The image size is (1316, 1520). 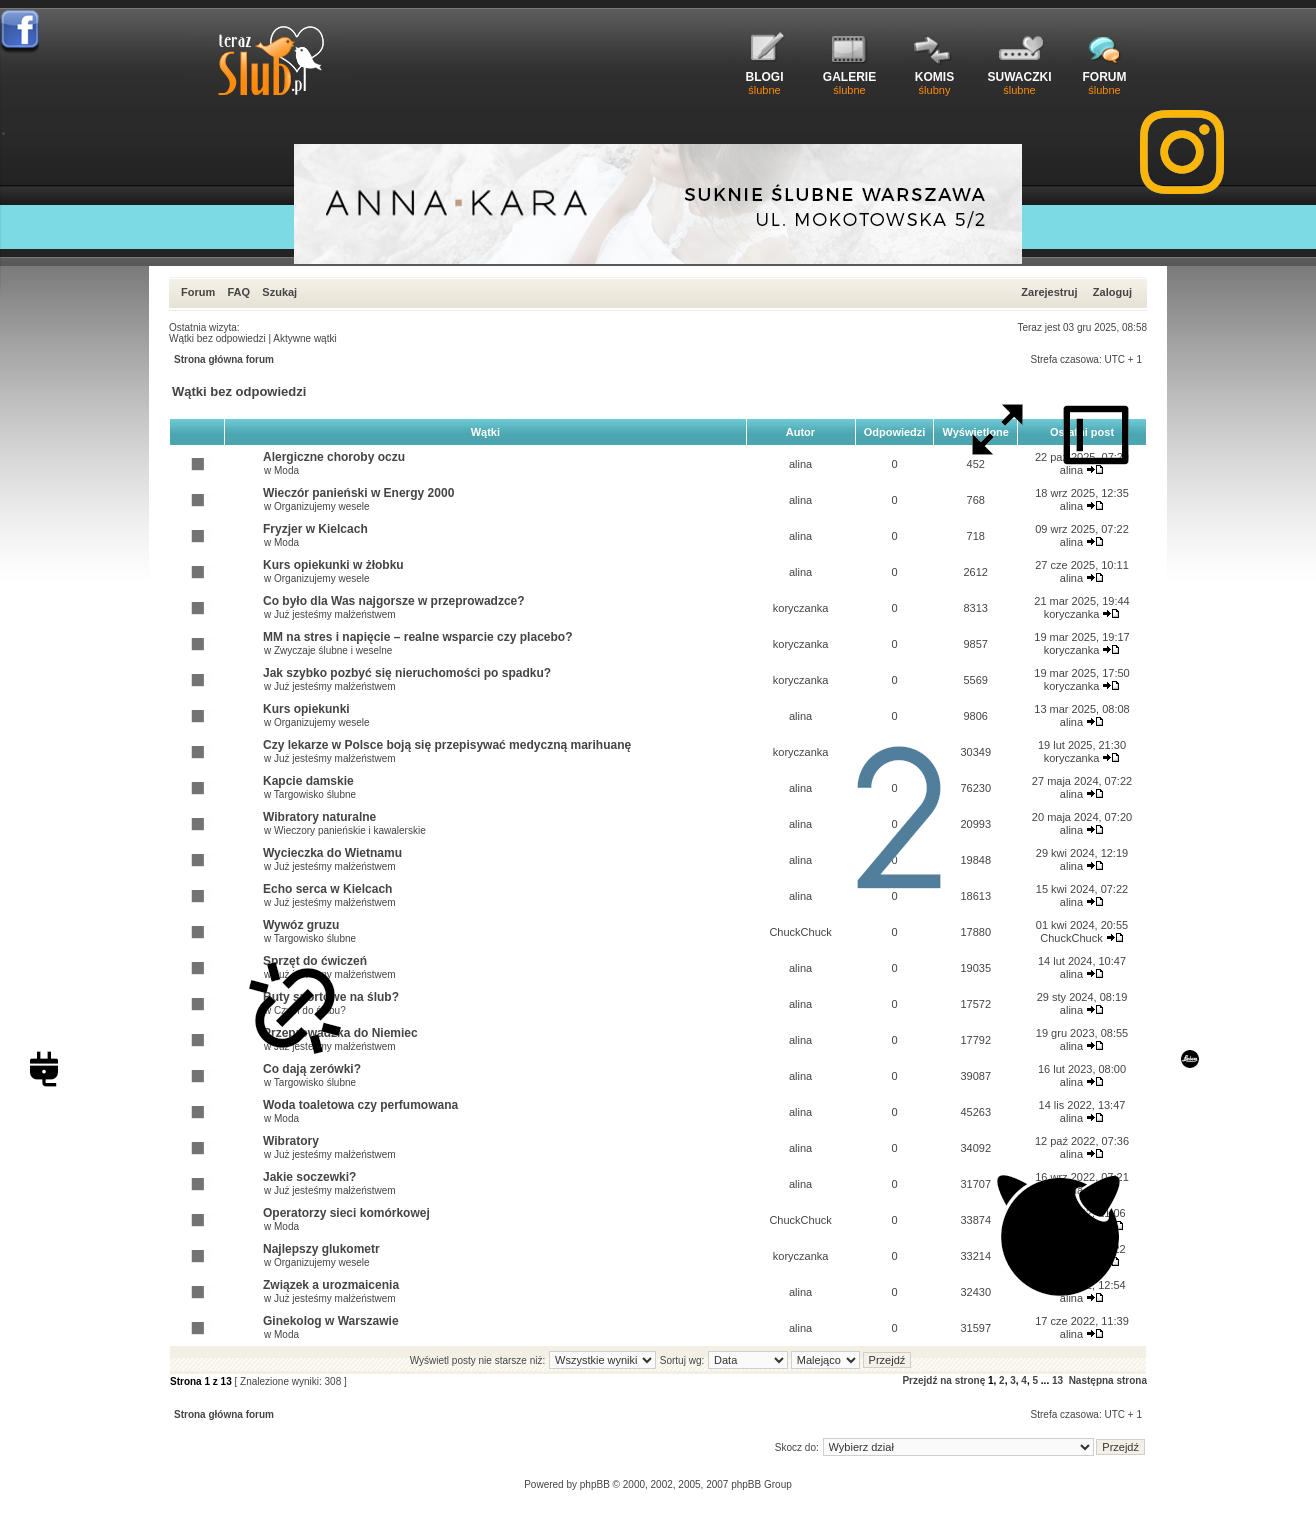 What do you see at coordinates (997, 429) in the screenshot?
I see `expand content to fullscreen` at bounding box center [997, 429].